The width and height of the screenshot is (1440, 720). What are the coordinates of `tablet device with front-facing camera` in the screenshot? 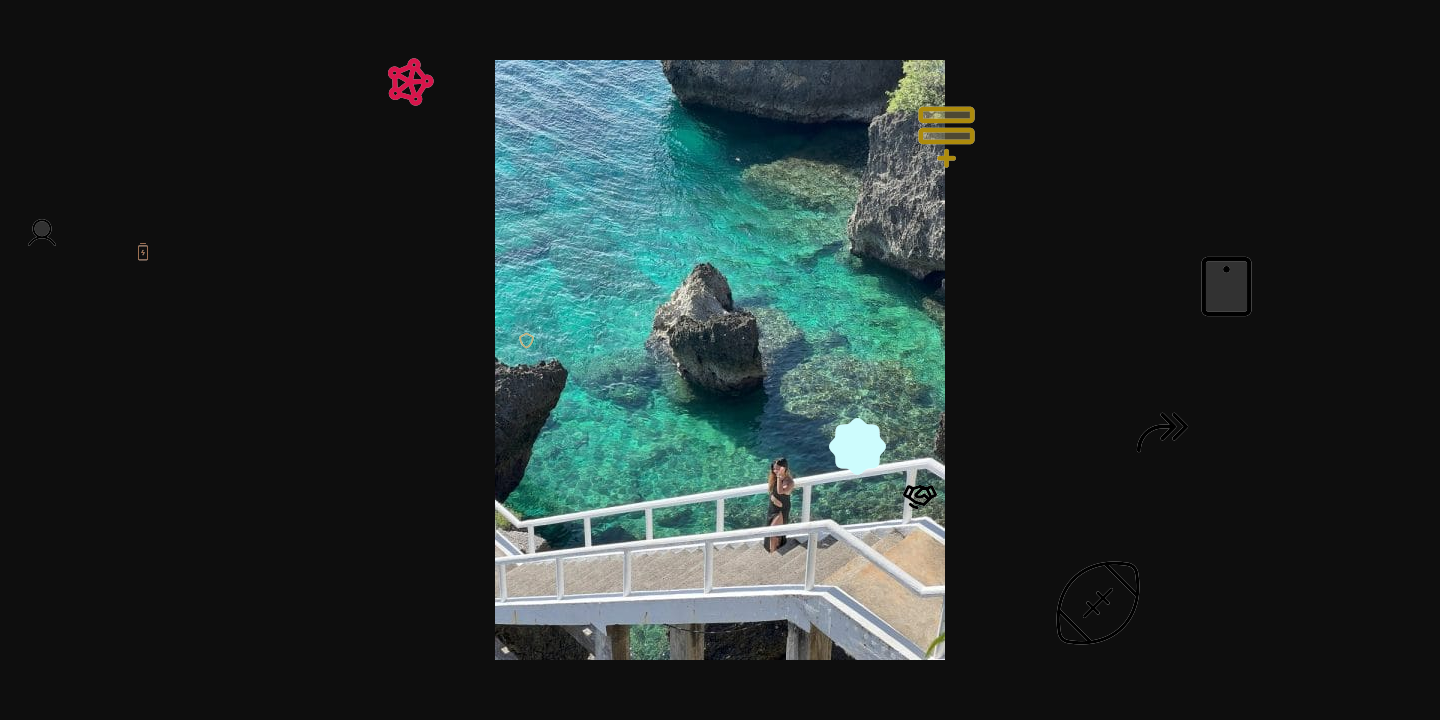 It's located at (1226, 286).